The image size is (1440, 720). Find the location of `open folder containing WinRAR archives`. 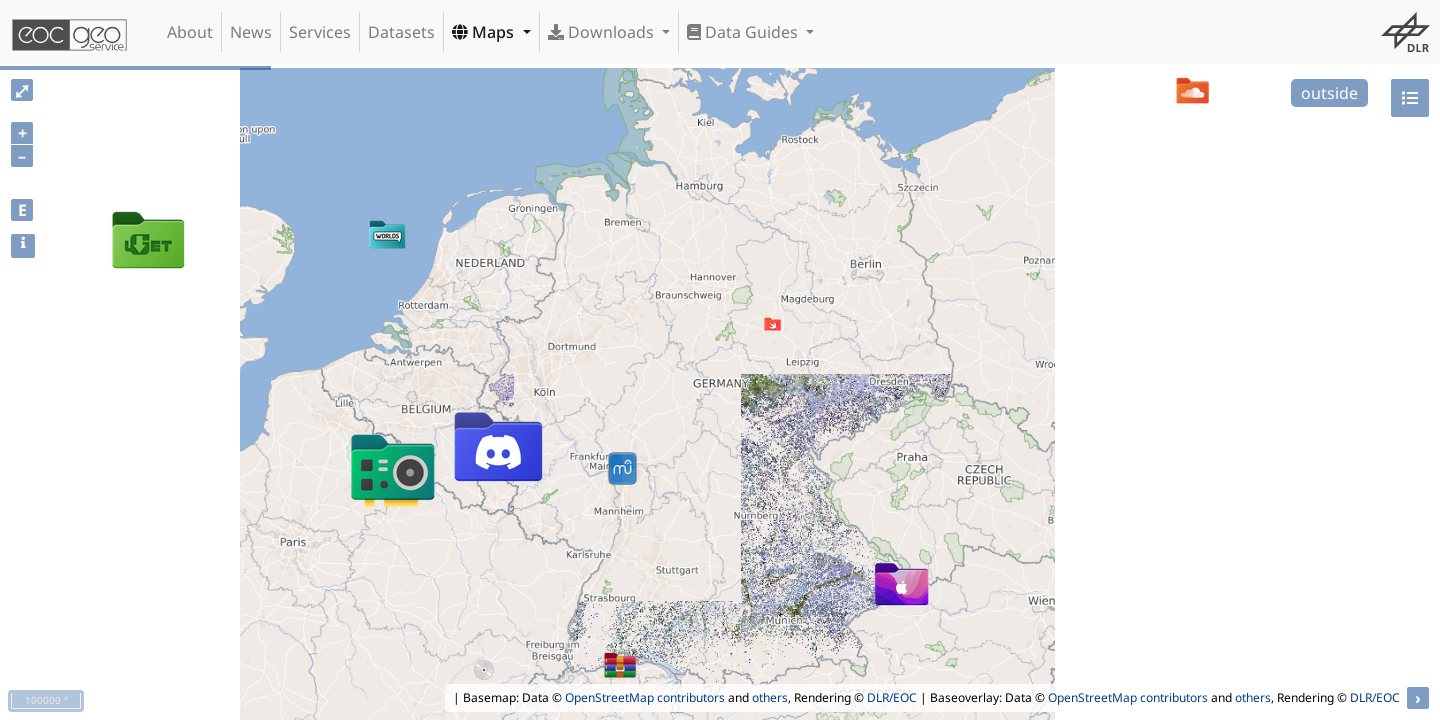

open folder containing WinRAR archives is located at coordinates (620, 666).